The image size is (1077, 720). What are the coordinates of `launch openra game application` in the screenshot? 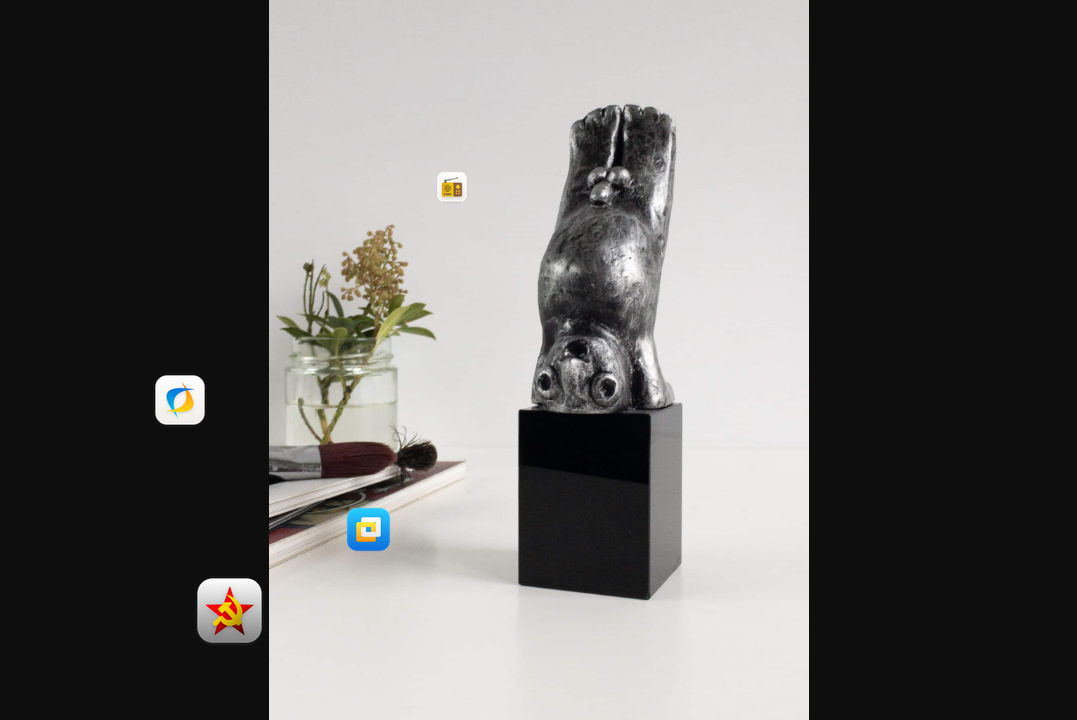 It's located at (229, 610).